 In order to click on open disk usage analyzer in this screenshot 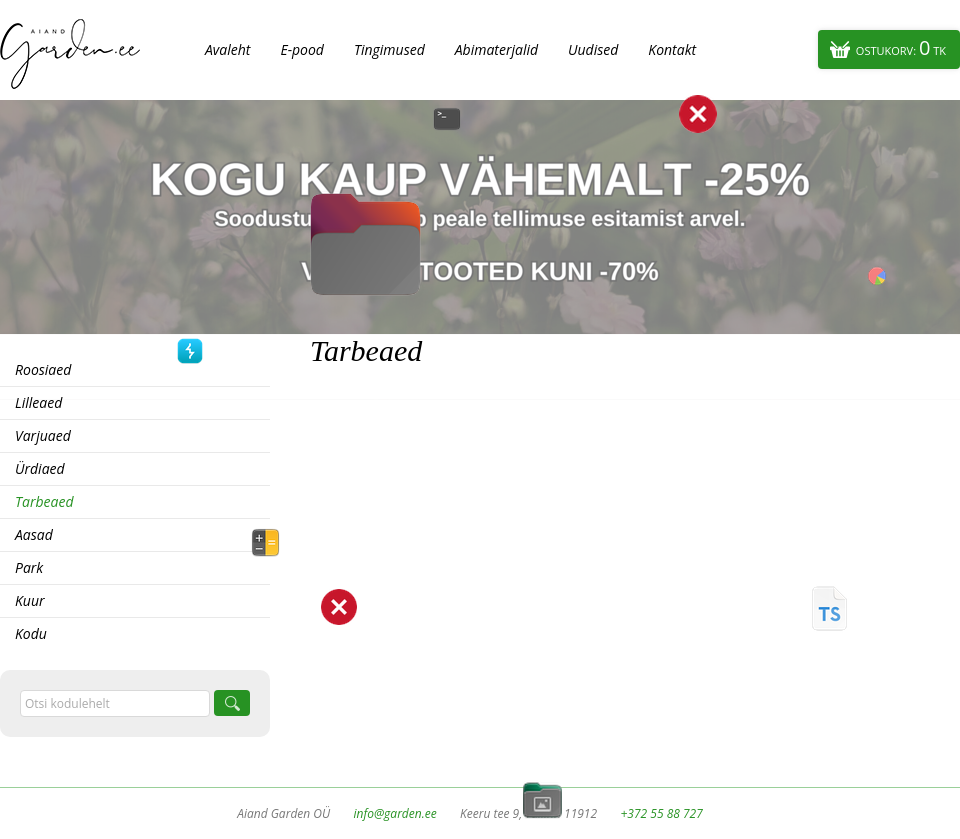, I will do `click(877, 276)`.